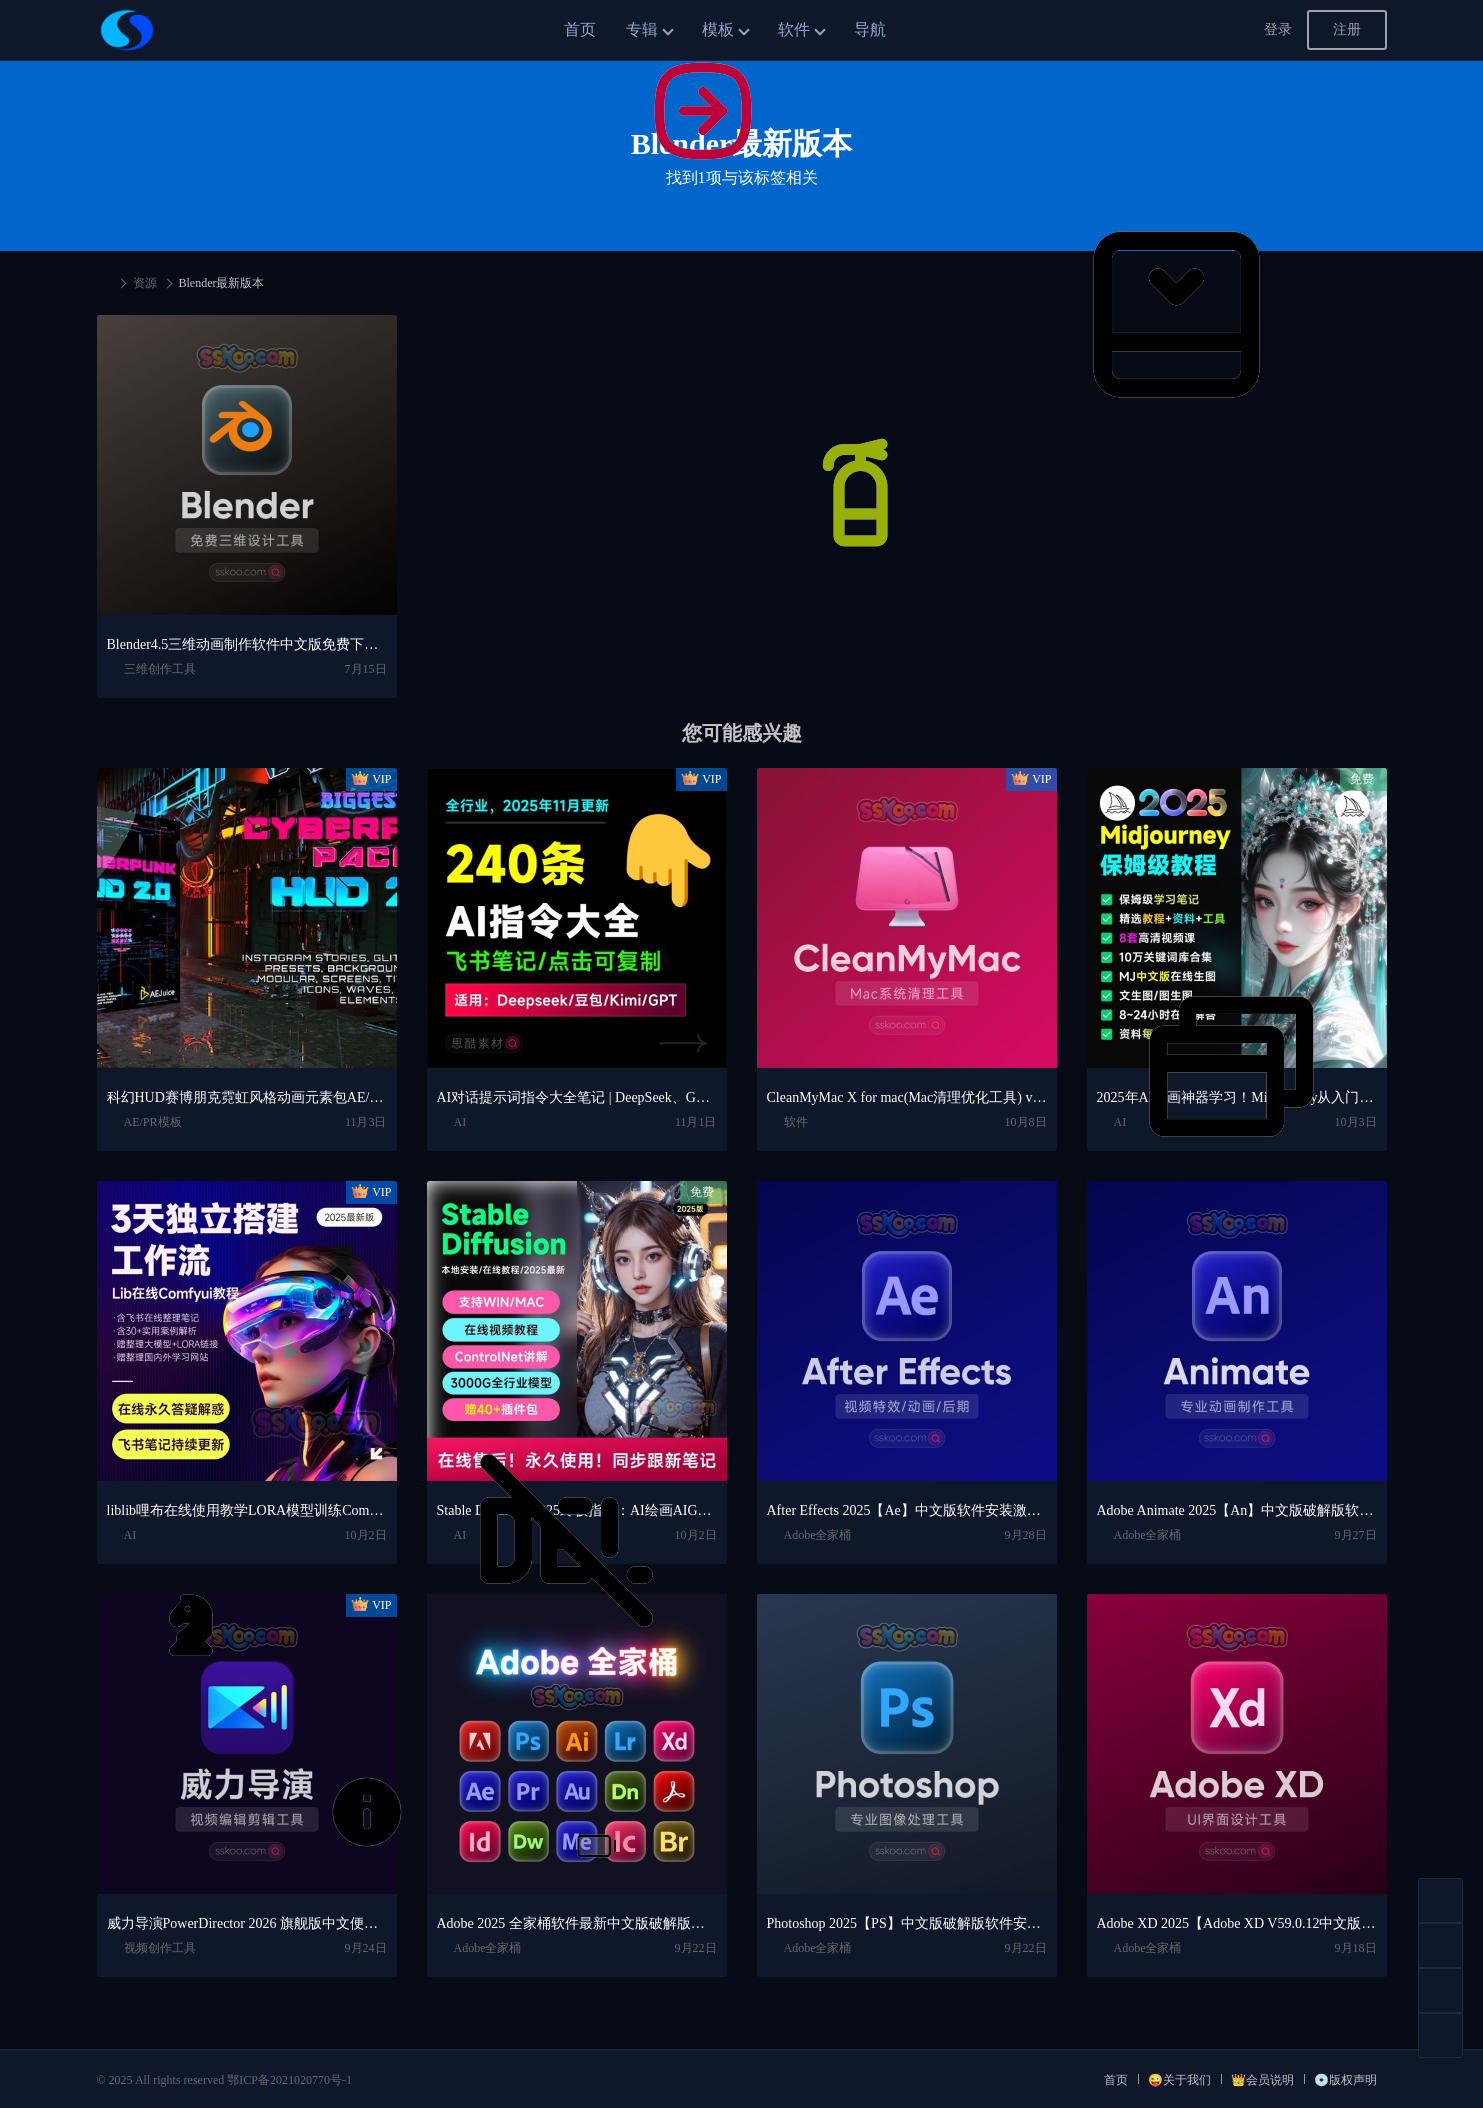  I want to click on http delete request disabled or unavailable, so click(566, 1540).